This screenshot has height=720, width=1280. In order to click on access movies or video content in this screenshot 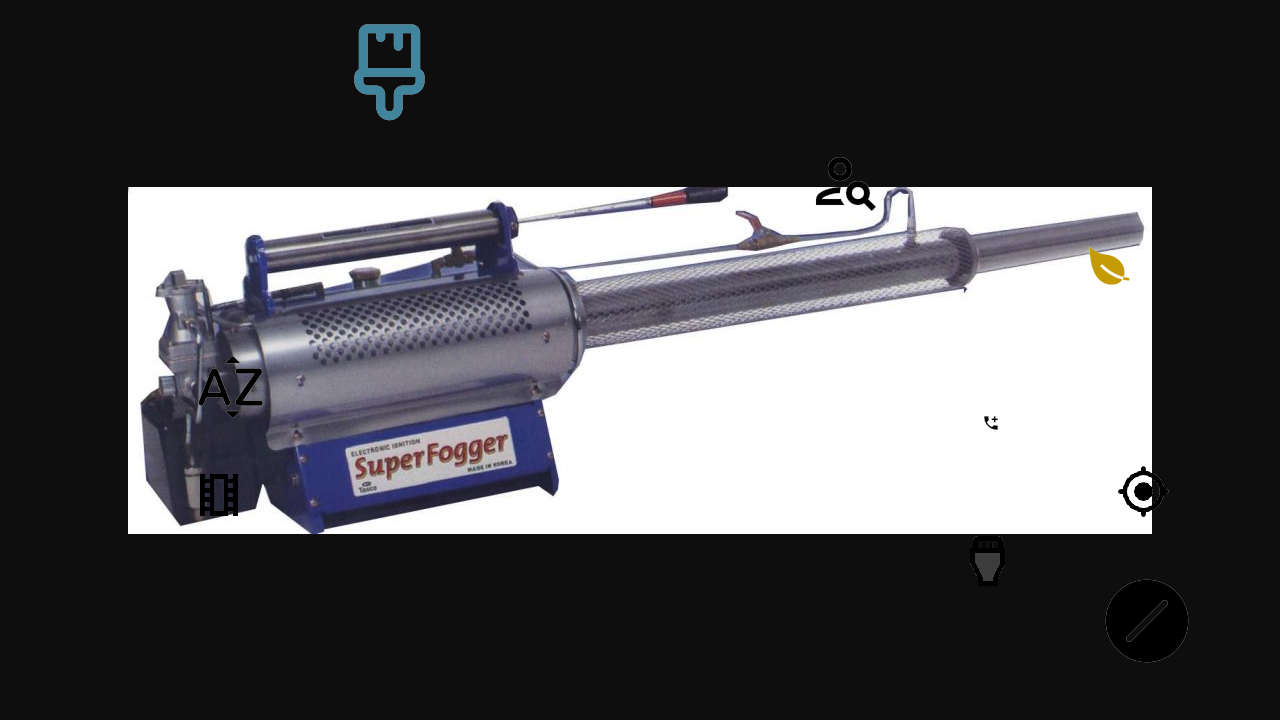, I will do `click(219, 495)`.